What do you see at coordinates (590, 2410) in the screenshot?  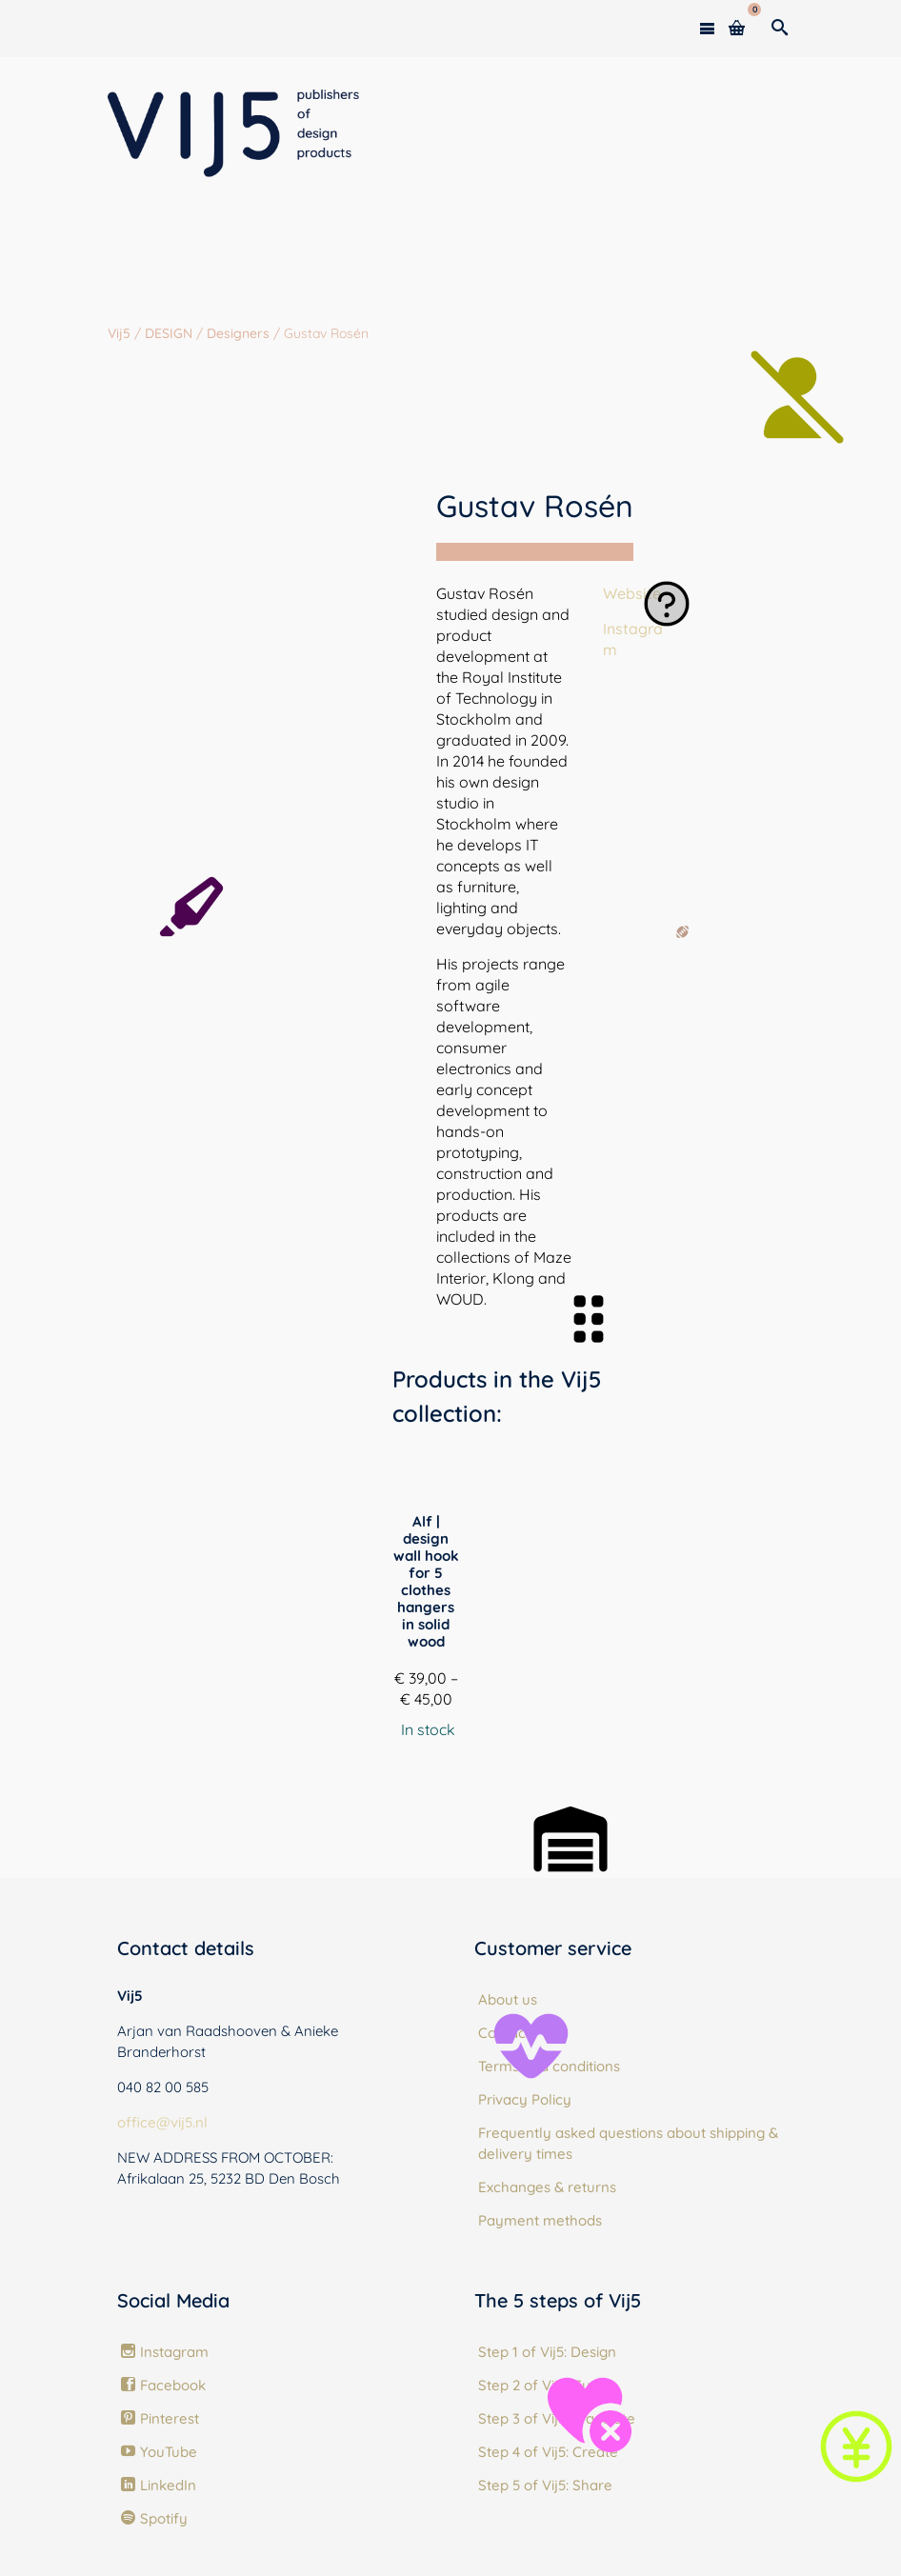 I see `remove item from favorites` at bounding box center [590, 2410].